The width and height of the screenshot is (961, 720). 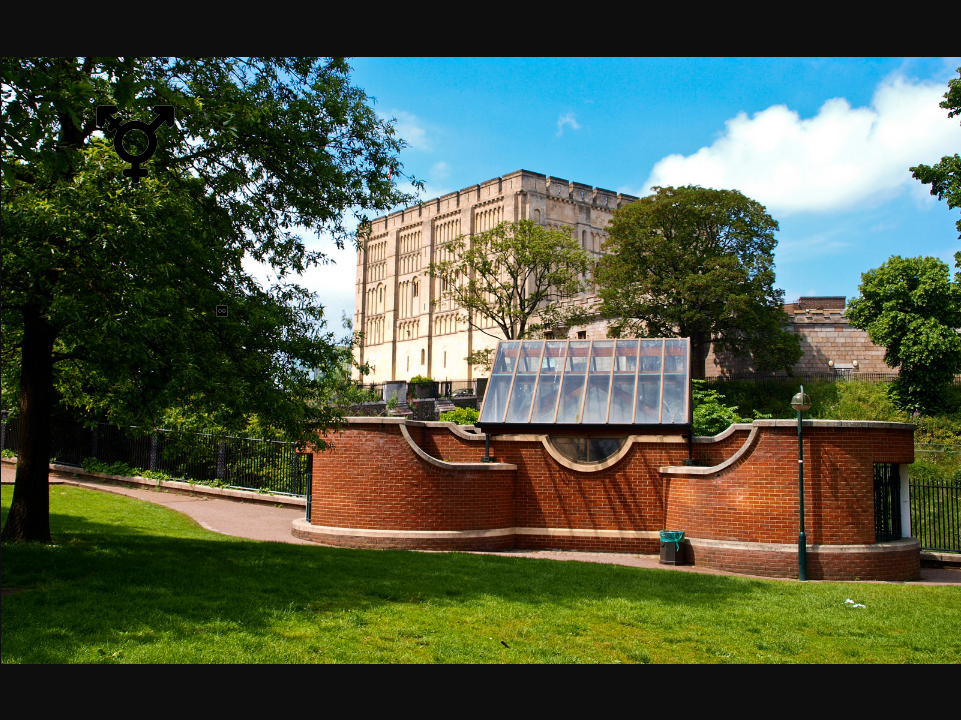 I want to click on open flickr app, so click(x=222, y=311).